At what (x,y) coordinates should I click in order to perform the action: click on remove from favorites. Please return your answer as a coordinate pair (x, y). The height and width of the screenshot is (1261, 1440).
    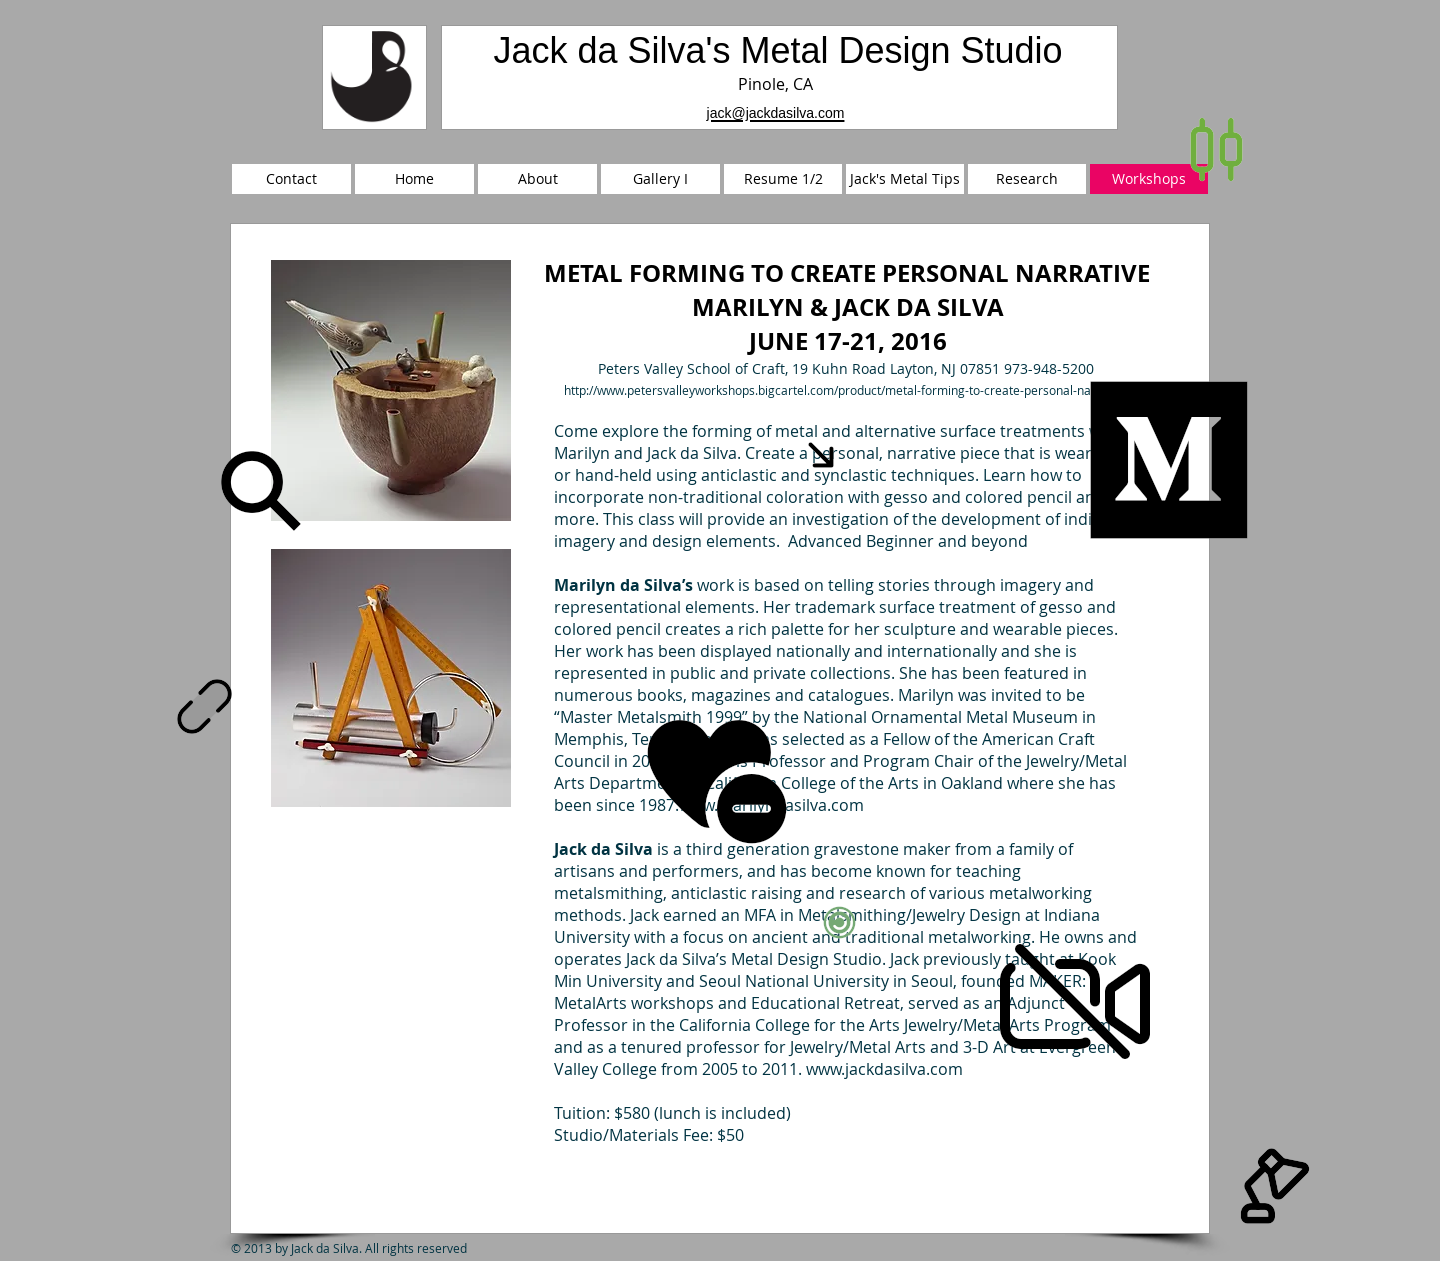
    Looking at the image, I should click on (717, 774).